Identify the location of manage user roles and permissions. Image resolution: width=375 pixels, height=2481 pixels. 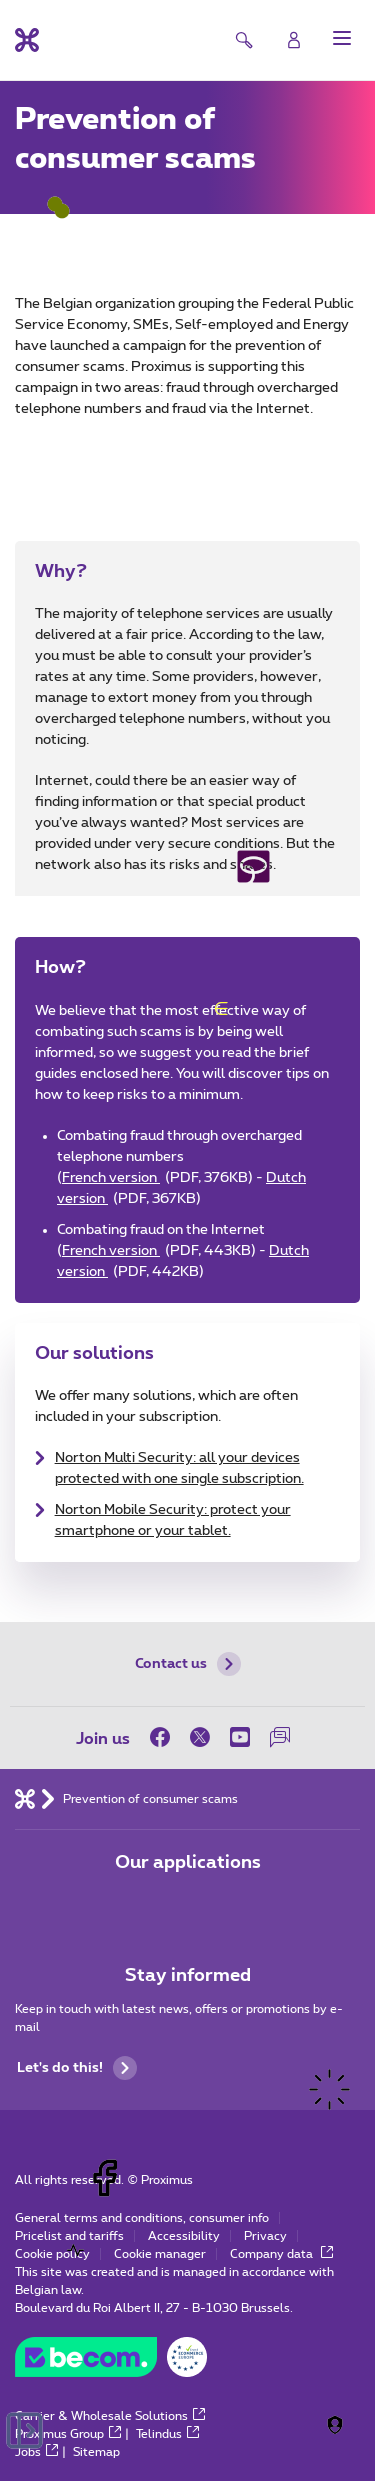
(335, 2425).